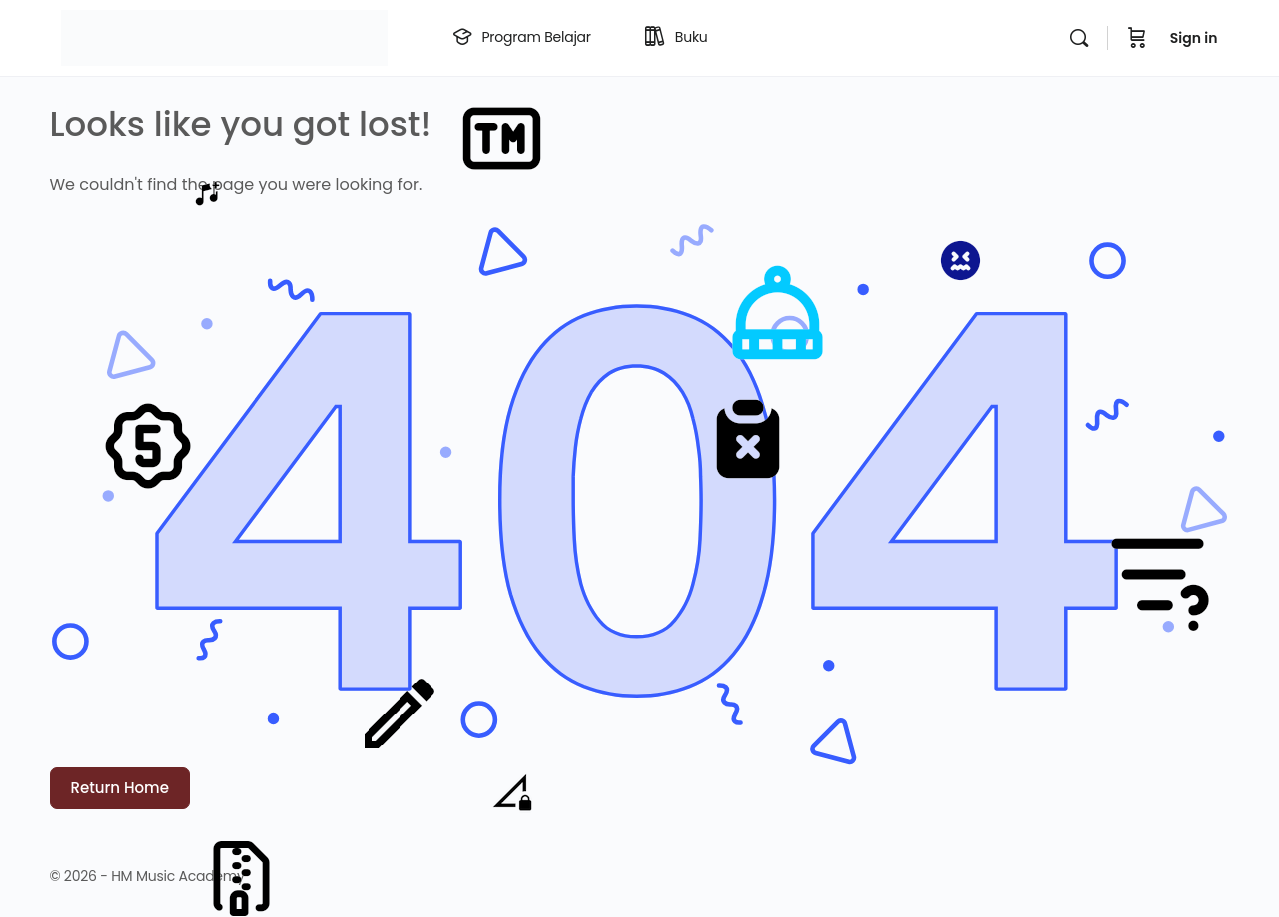 This screenshot has height=917, width=1279. Describe the element at coordinates (748, 439) in the screenshot. I see `clear clipboard contents` at that location.